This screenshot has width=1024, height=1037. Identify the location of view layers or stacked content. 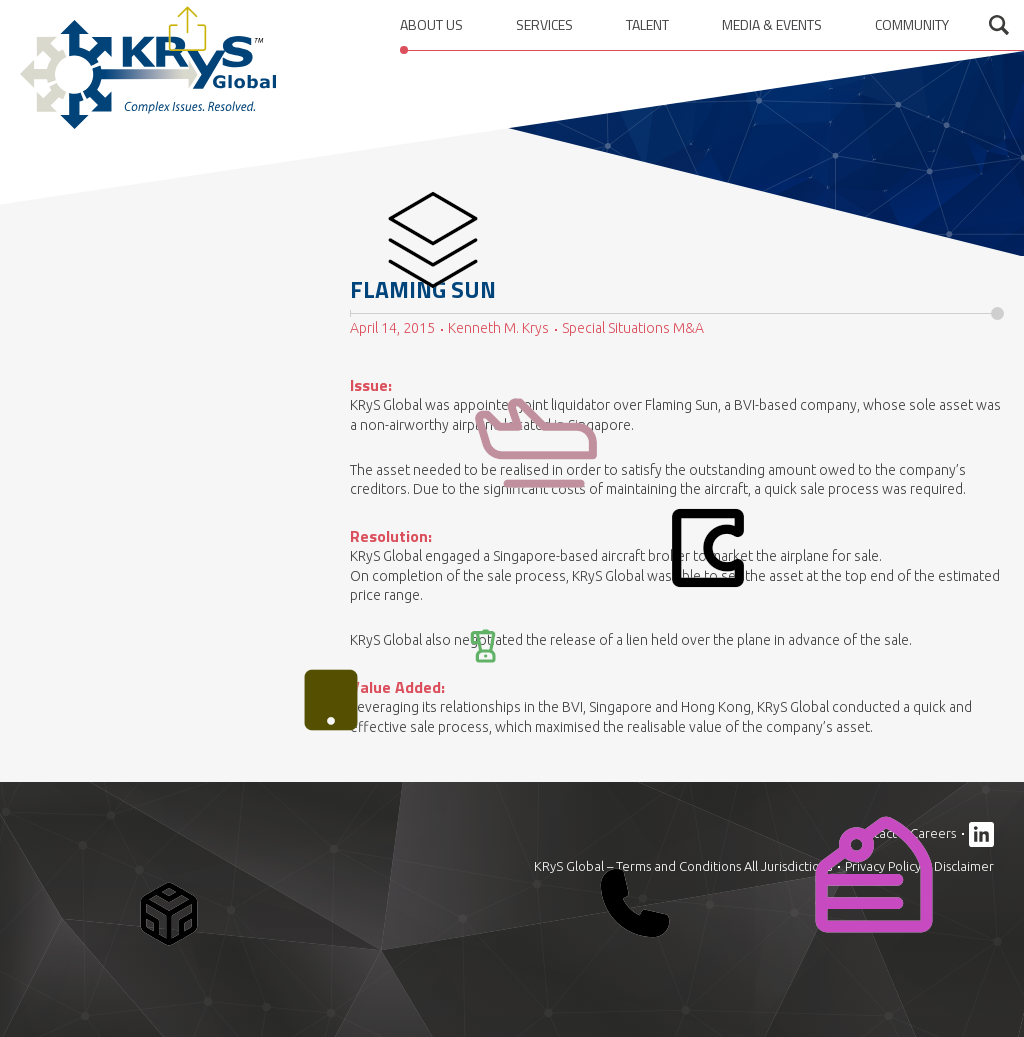
(433, 240).